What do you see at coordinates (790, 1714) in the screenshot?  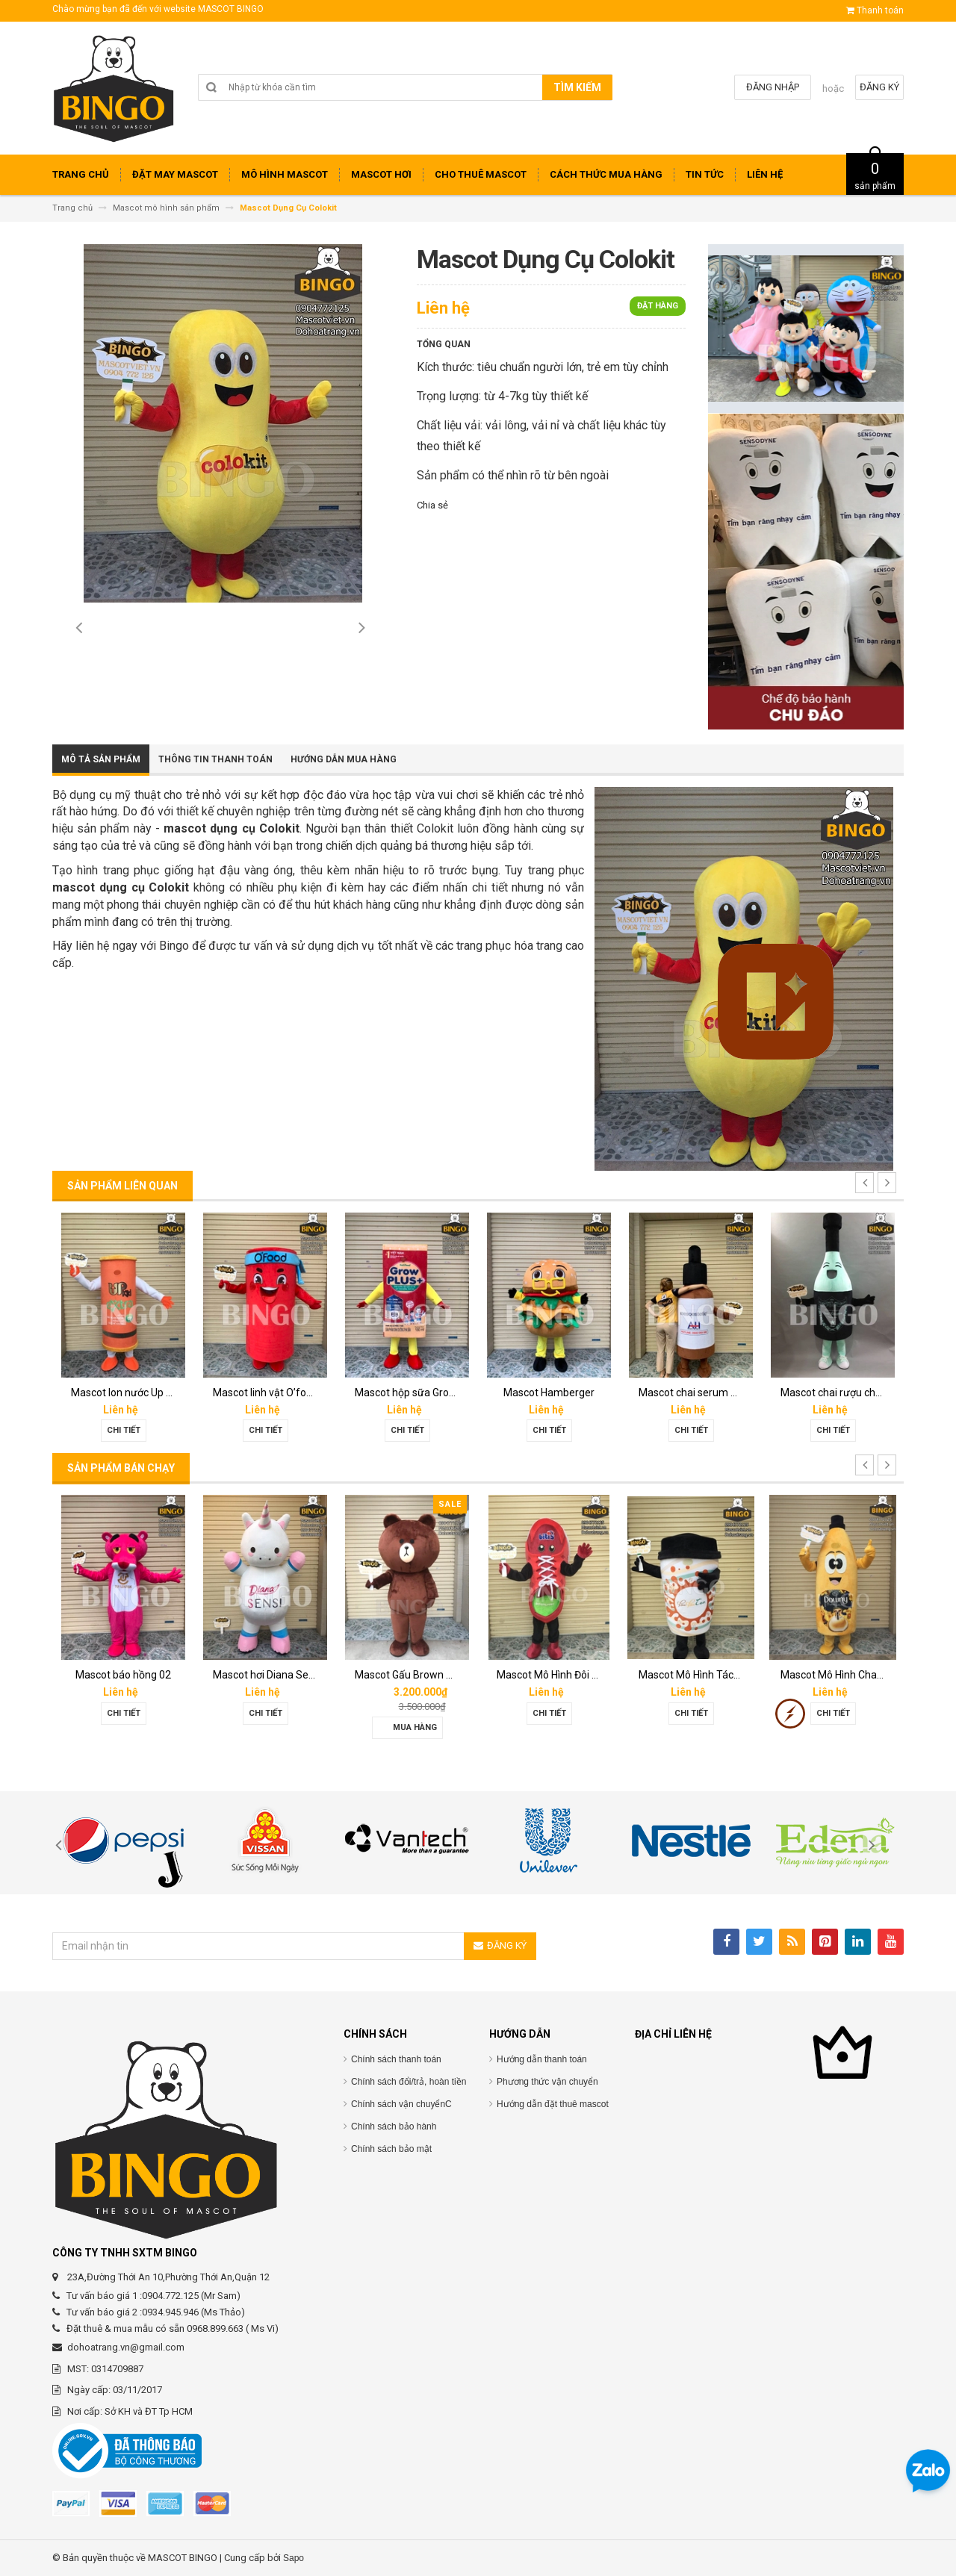 I see `socket.io branding or integration` at bounding box center [790, 1714].